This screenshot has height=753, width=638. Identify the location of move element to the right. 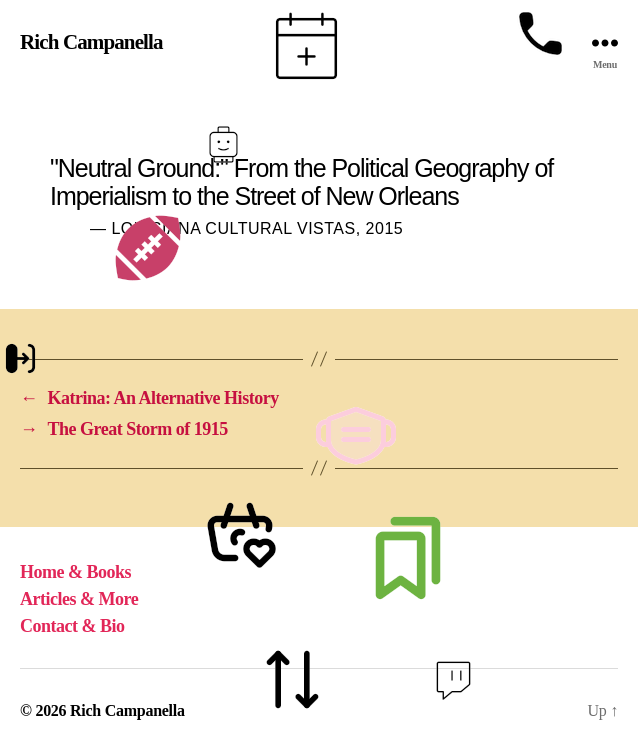
(20, 358).